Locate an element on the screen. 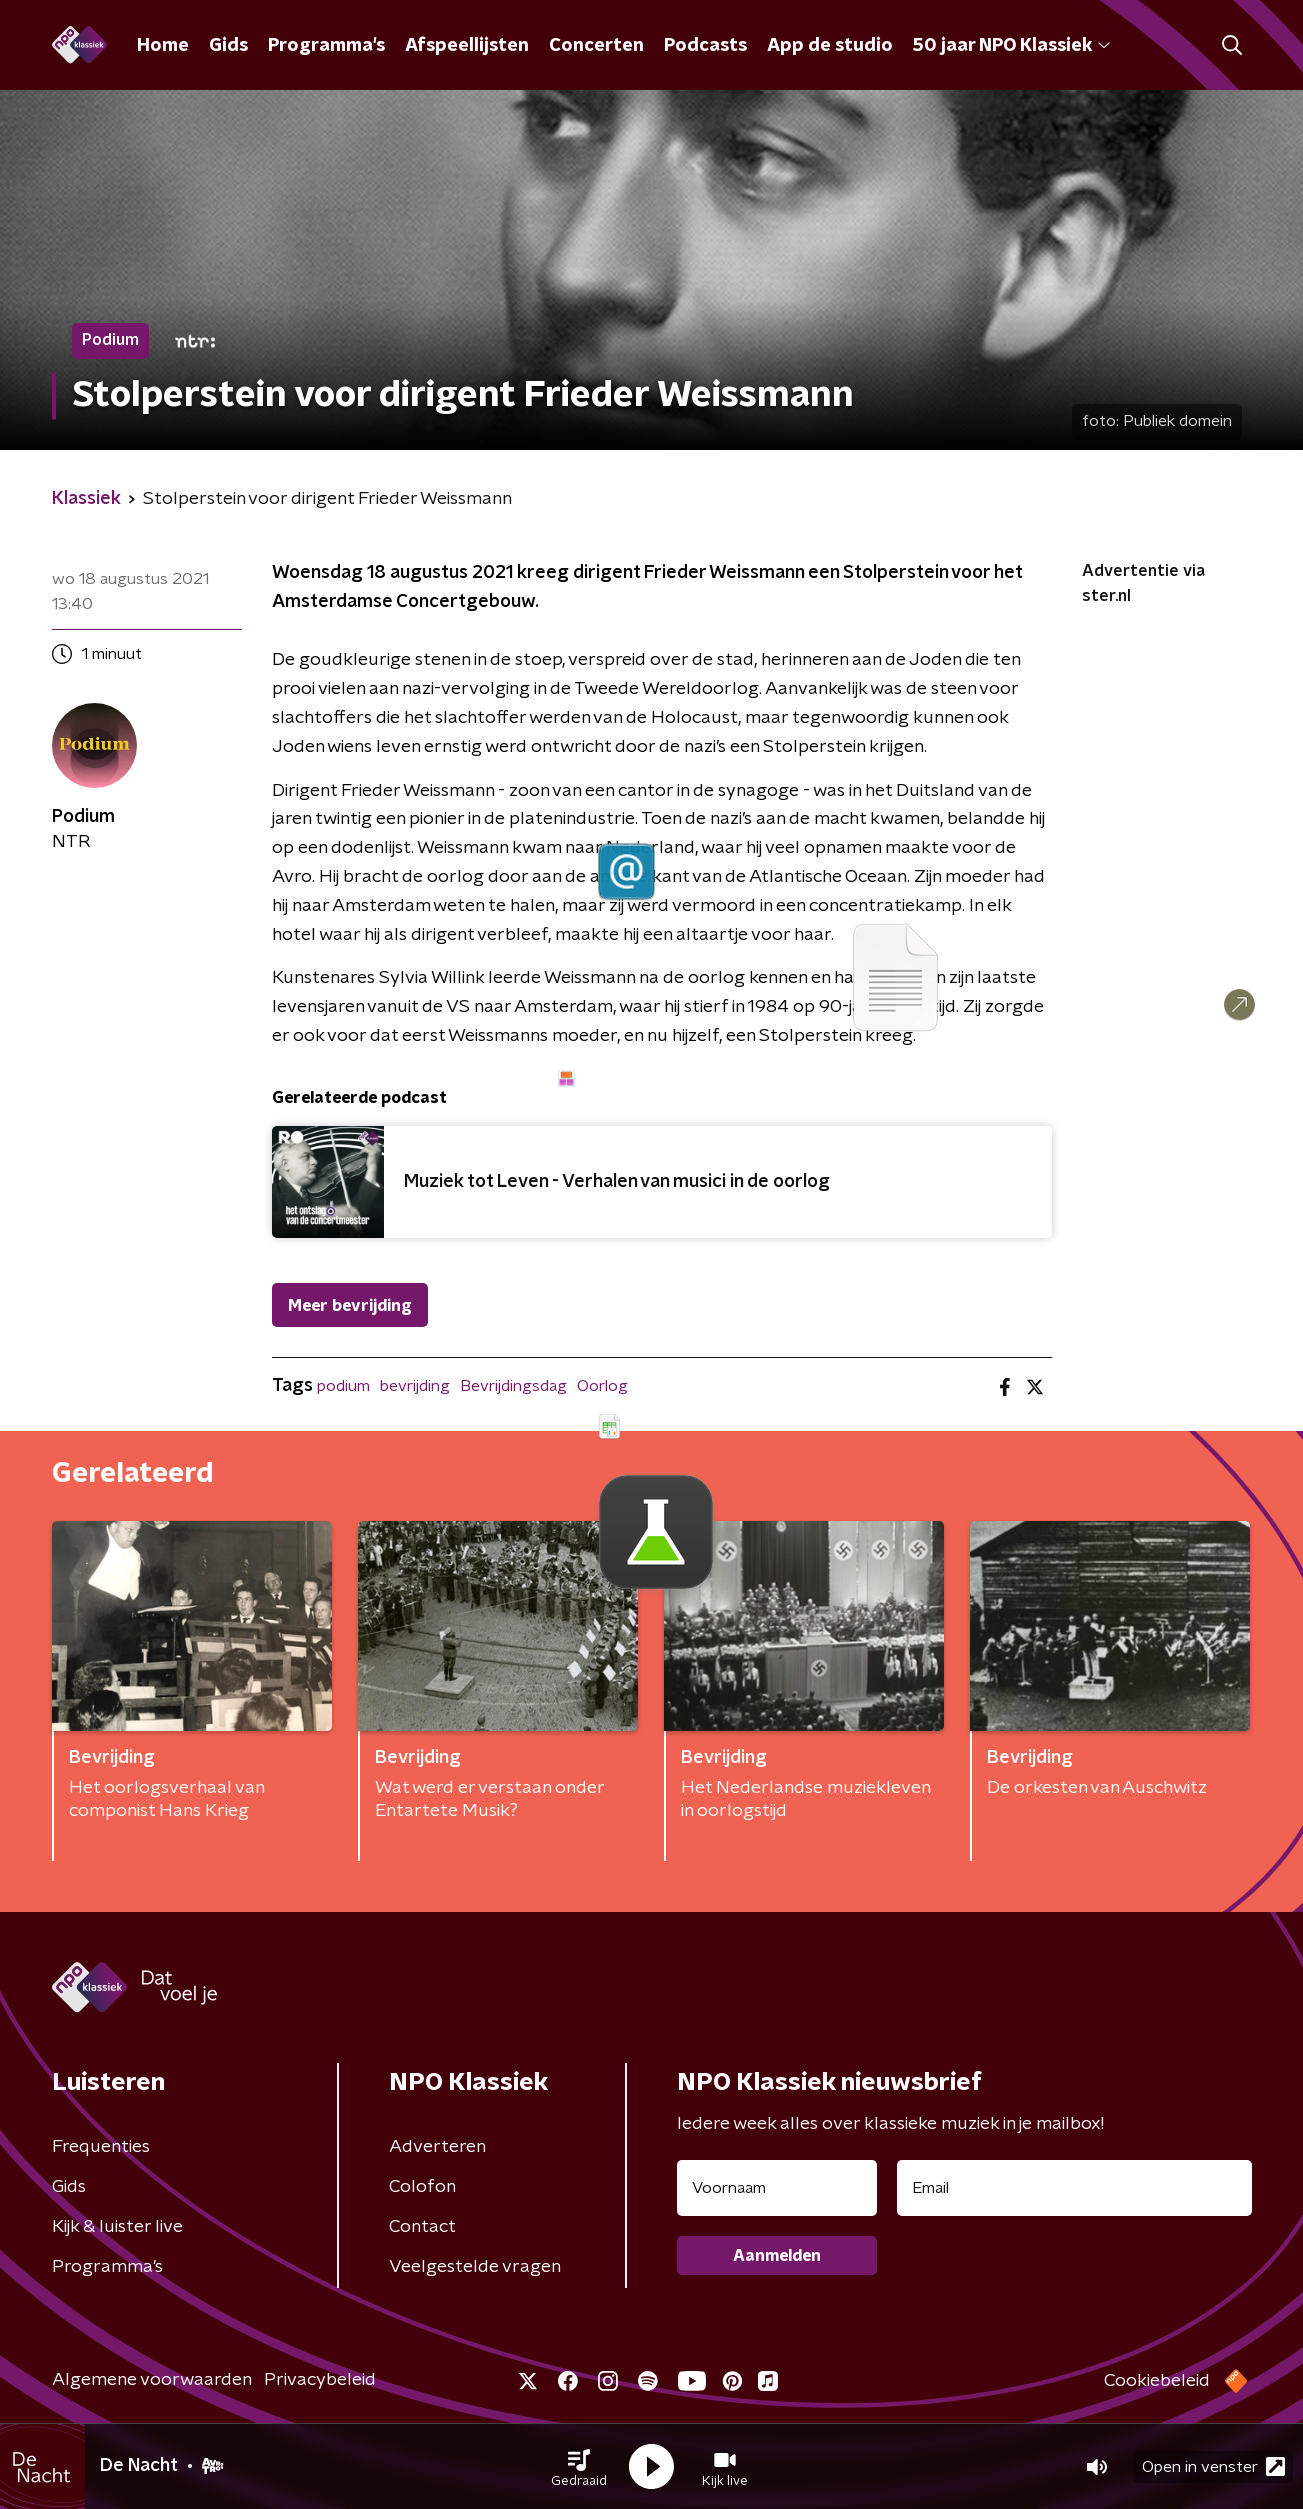 This screenshot has height=2509, width=1303. manage email account settings is located at coordinates (626, 871).